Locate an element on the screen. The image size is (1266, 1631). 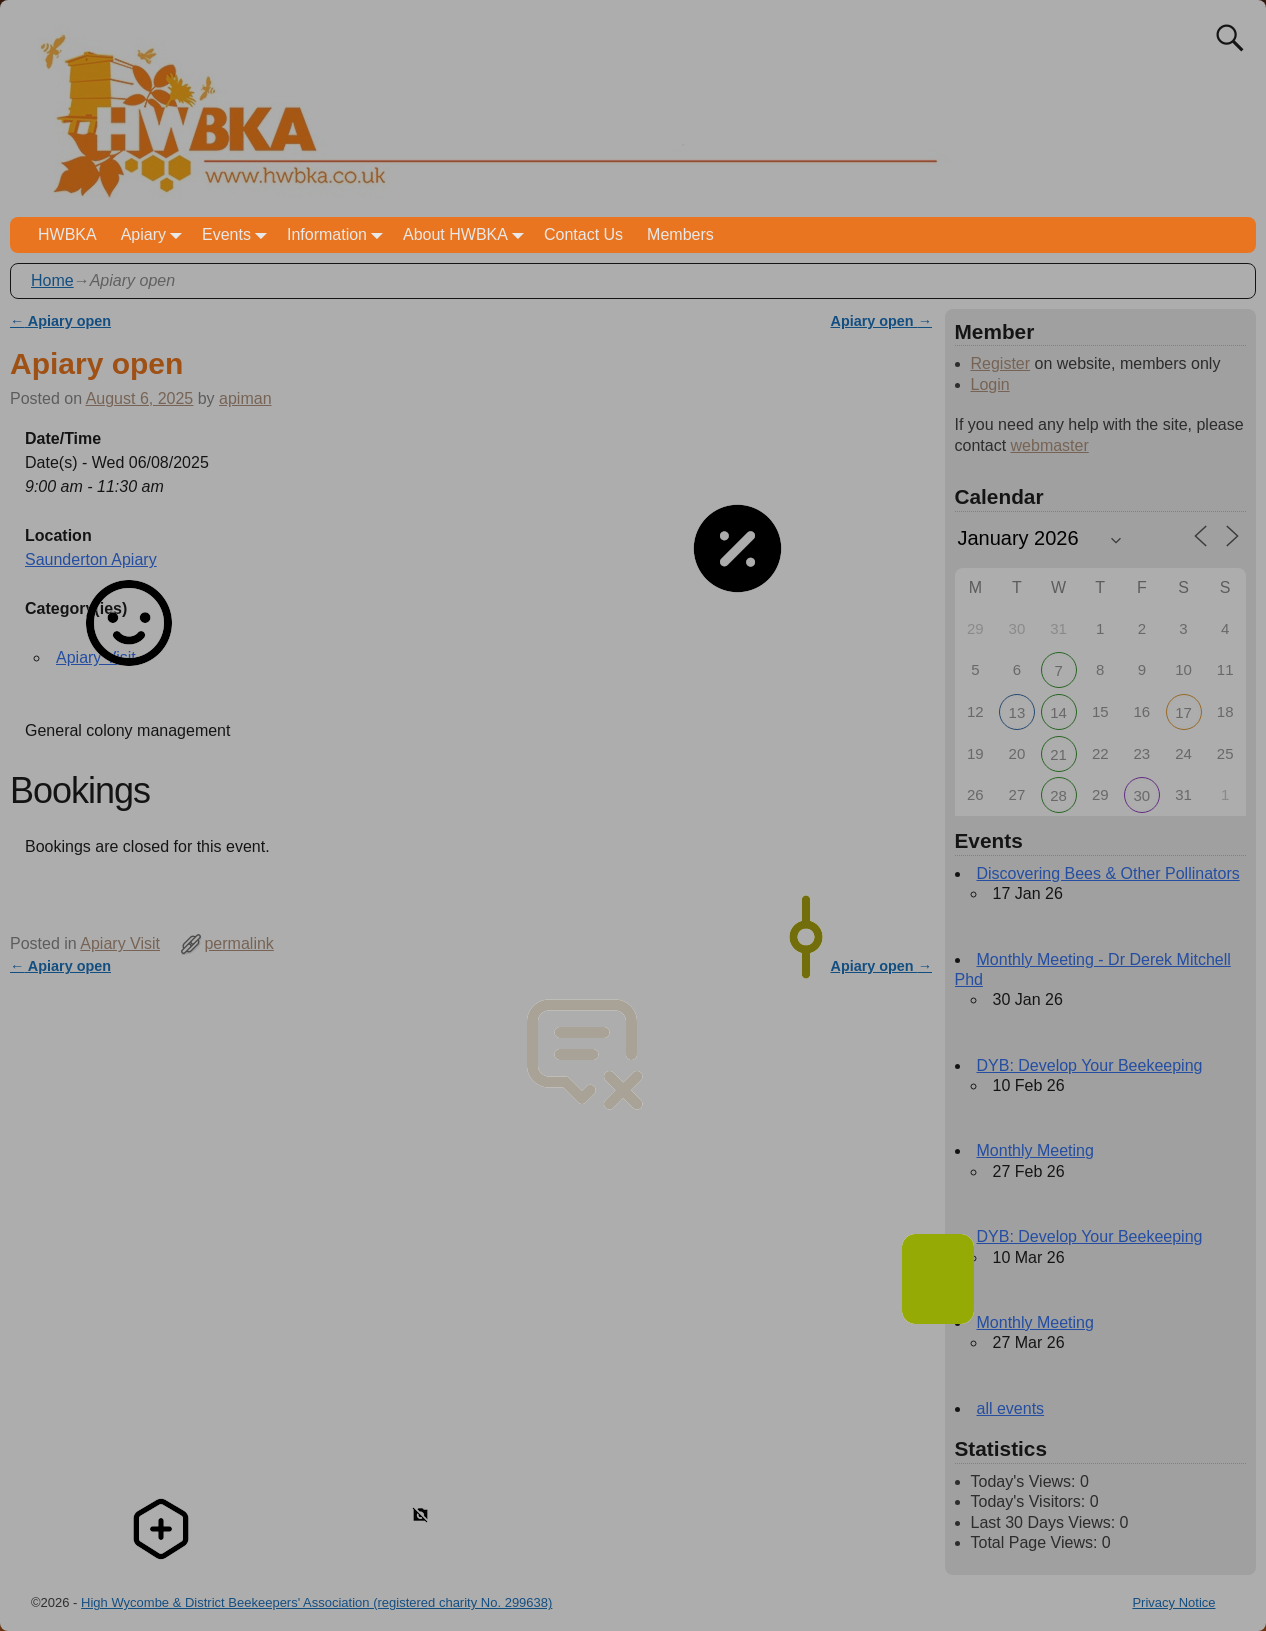
represents a vertical card or panel layout is located at coordinates (938, 1279).